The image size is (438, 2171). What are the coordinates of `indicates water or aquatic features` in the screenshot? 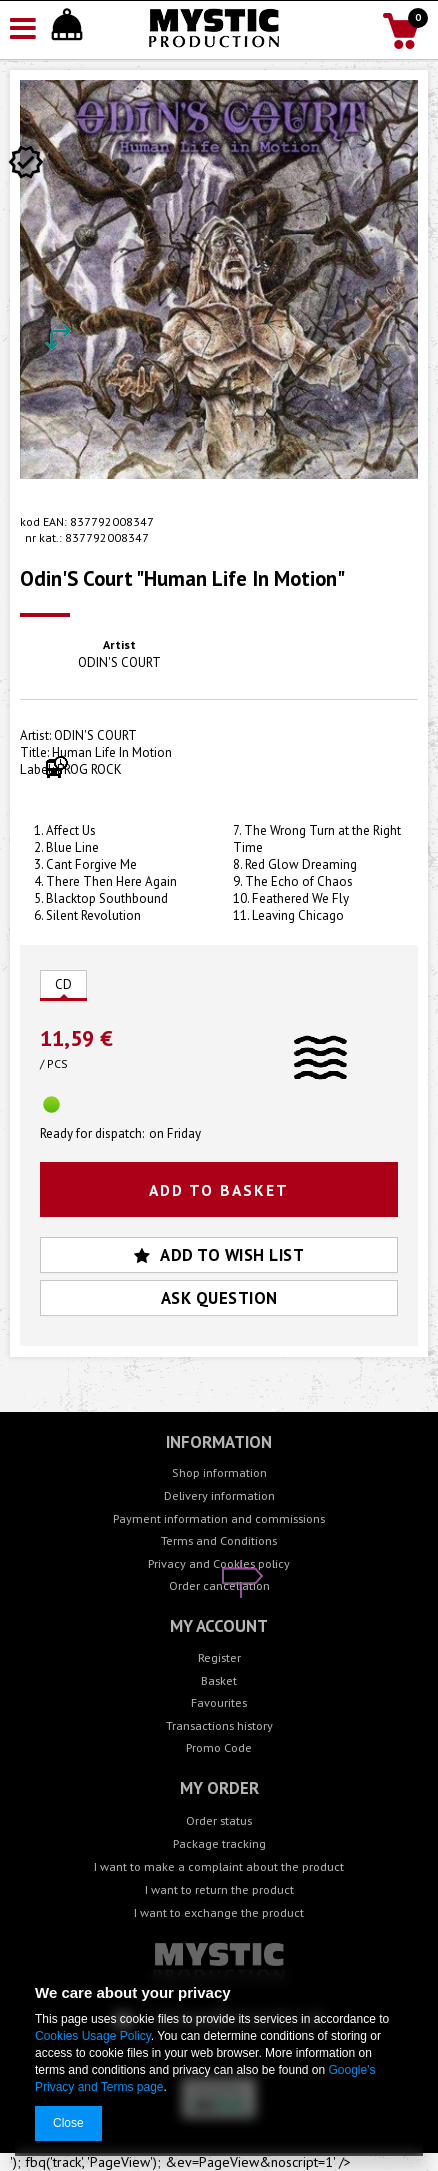 It's located at (320, 1057).